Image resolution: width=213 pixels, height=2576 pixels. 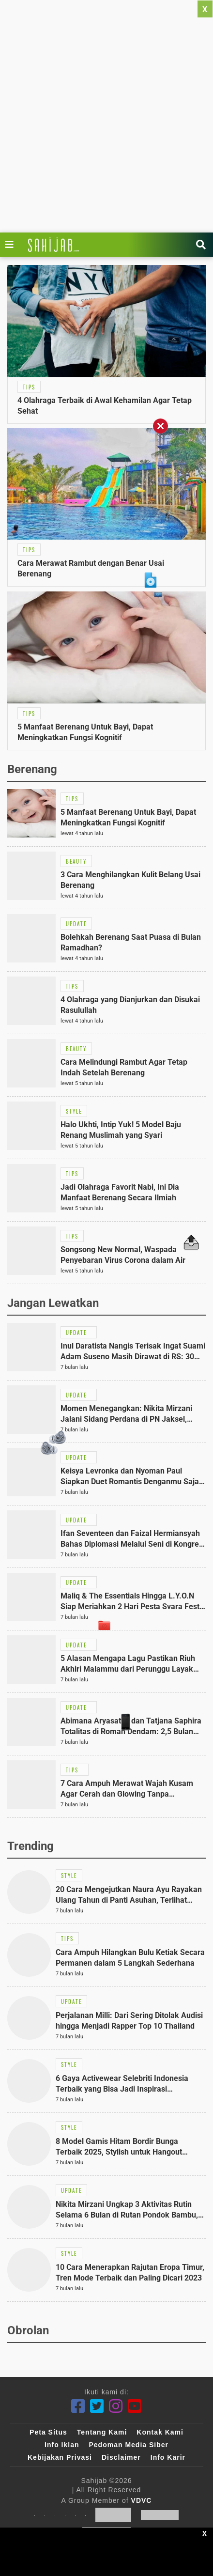 What do you see at coordinates (151, 580) in the screenshot?
I see `an ovf virtual machine configuration file` at bounding box center [151, 580].